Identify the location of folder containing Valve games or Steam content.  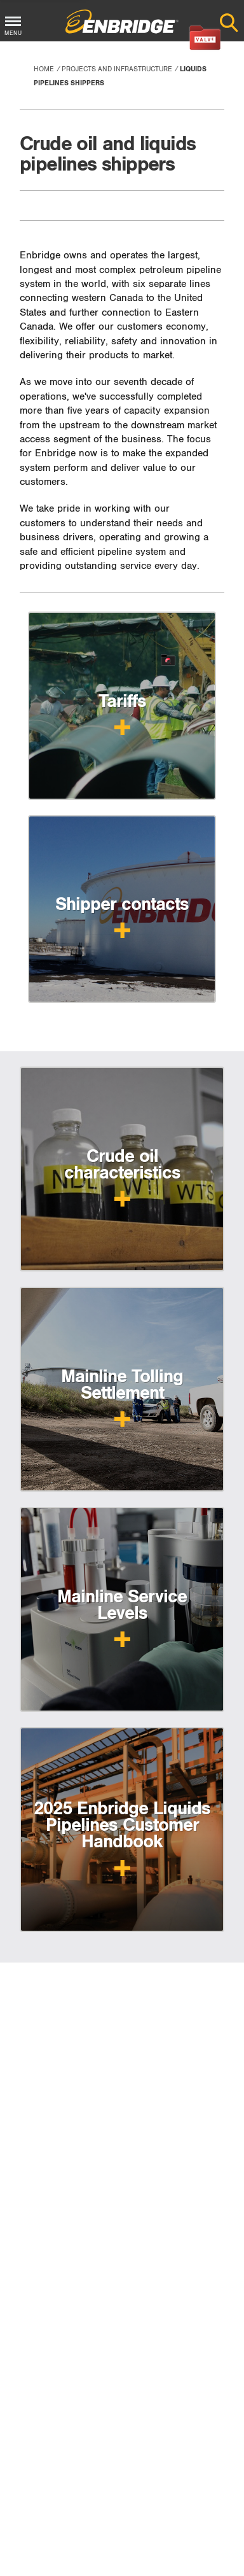
(205, 38).